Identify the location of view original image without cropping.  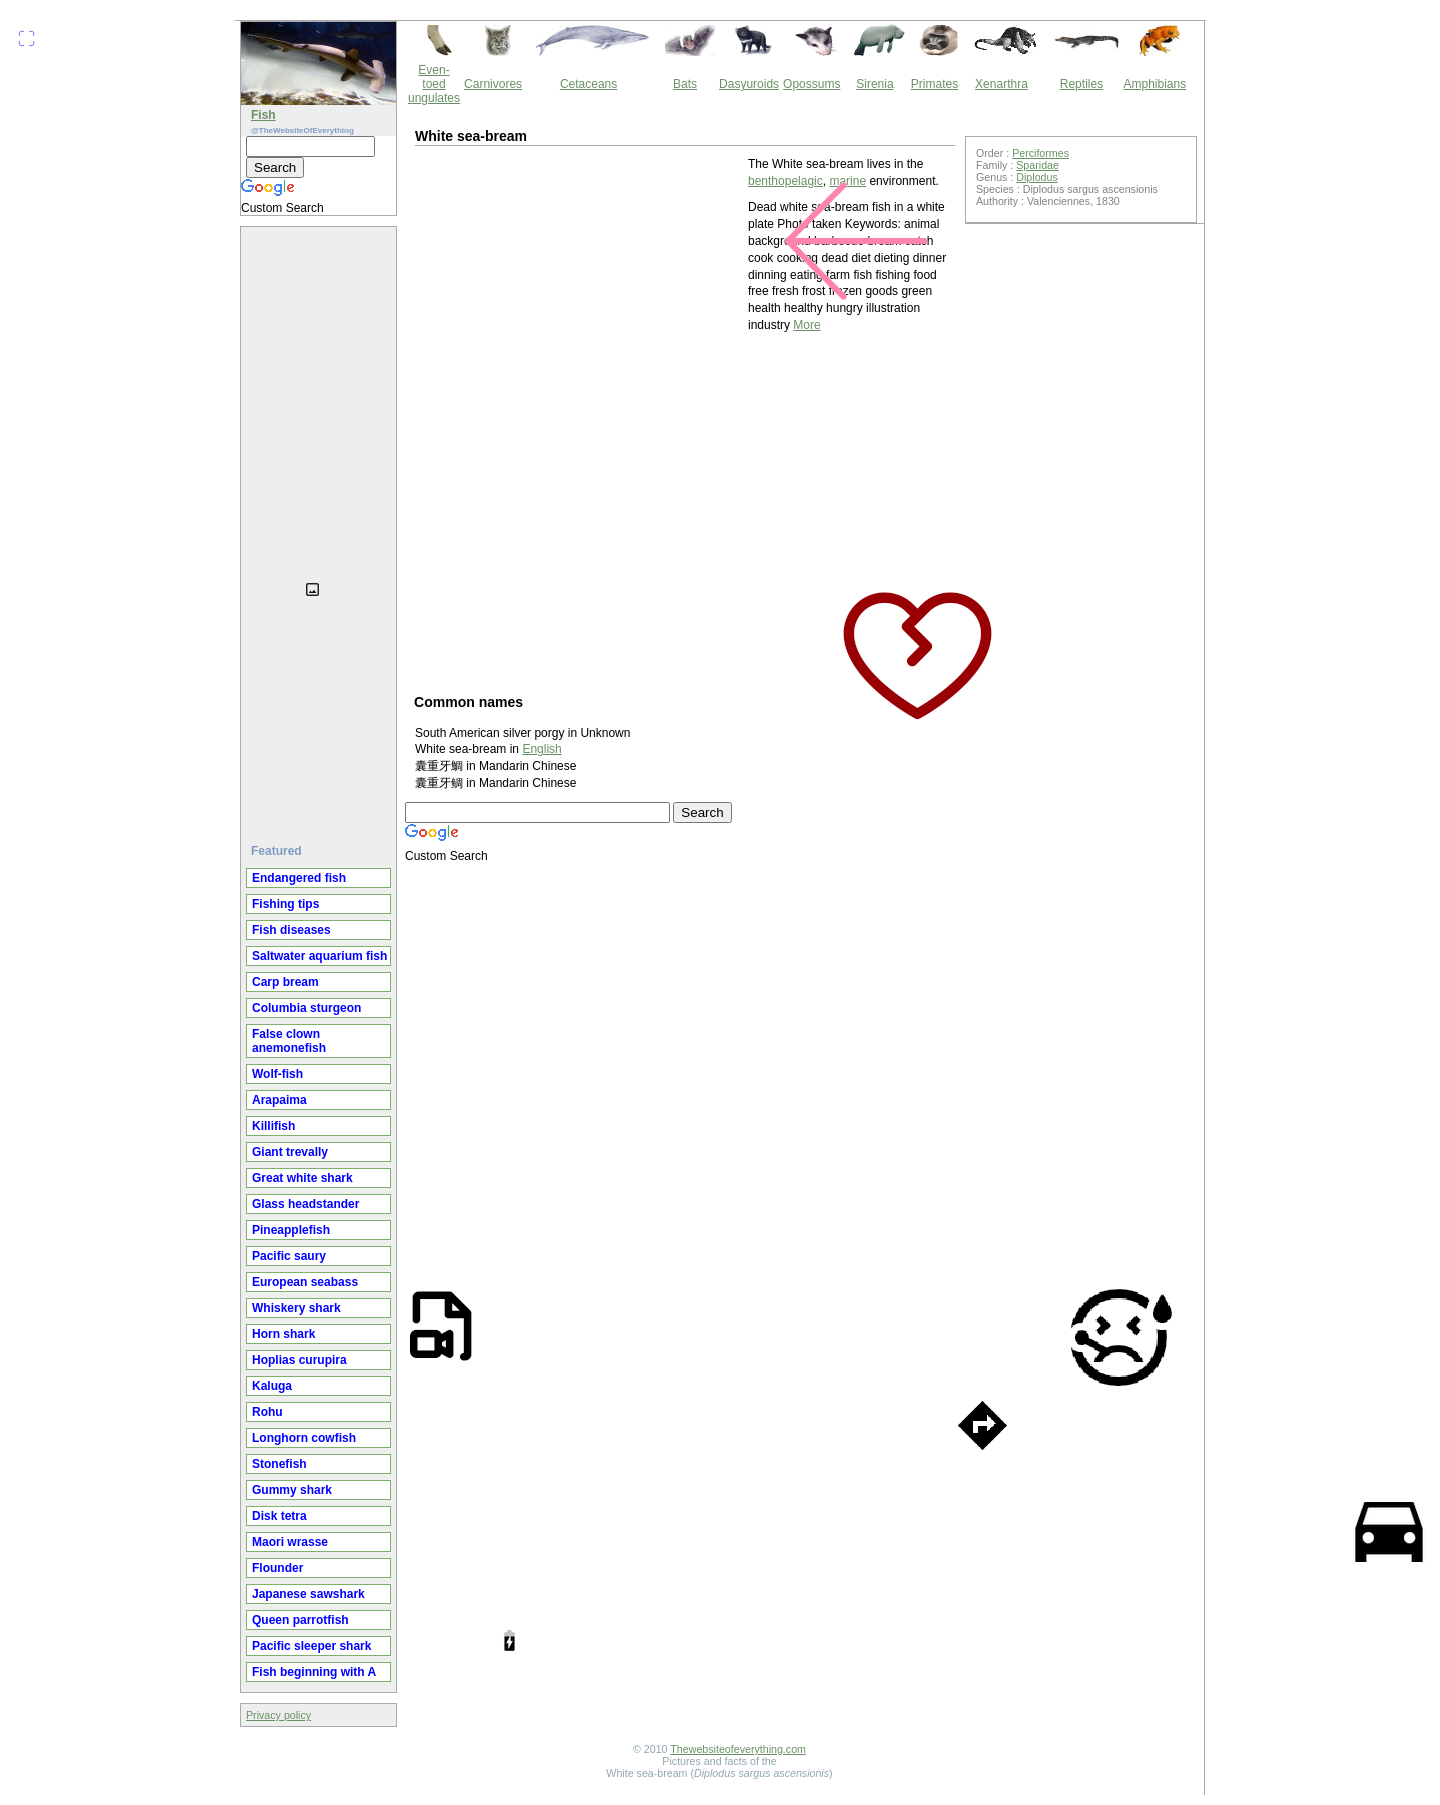
(312, 589).